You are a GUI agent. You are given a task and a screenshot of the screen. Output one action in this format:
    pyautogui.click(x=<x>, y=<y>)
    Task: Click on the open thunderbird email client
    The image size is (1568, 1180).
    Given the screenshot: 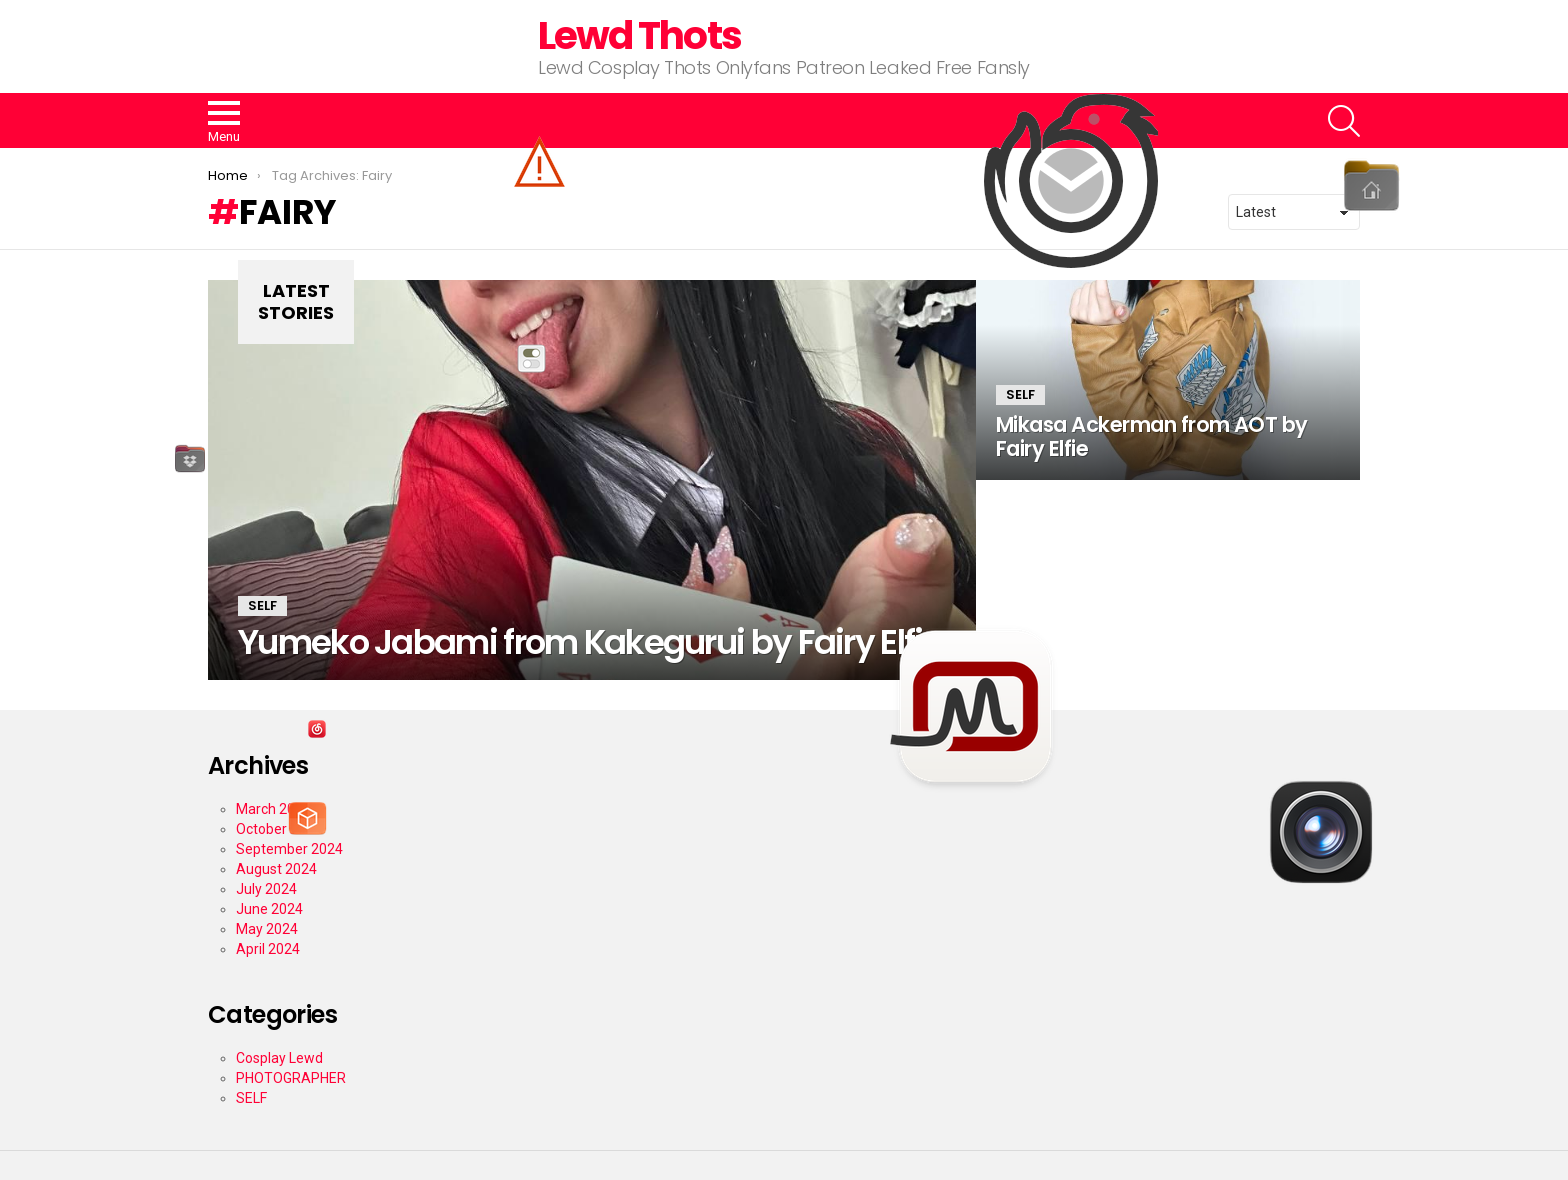 What is the action you would take?
    pyautogui.click(x=1071, y=181)
    